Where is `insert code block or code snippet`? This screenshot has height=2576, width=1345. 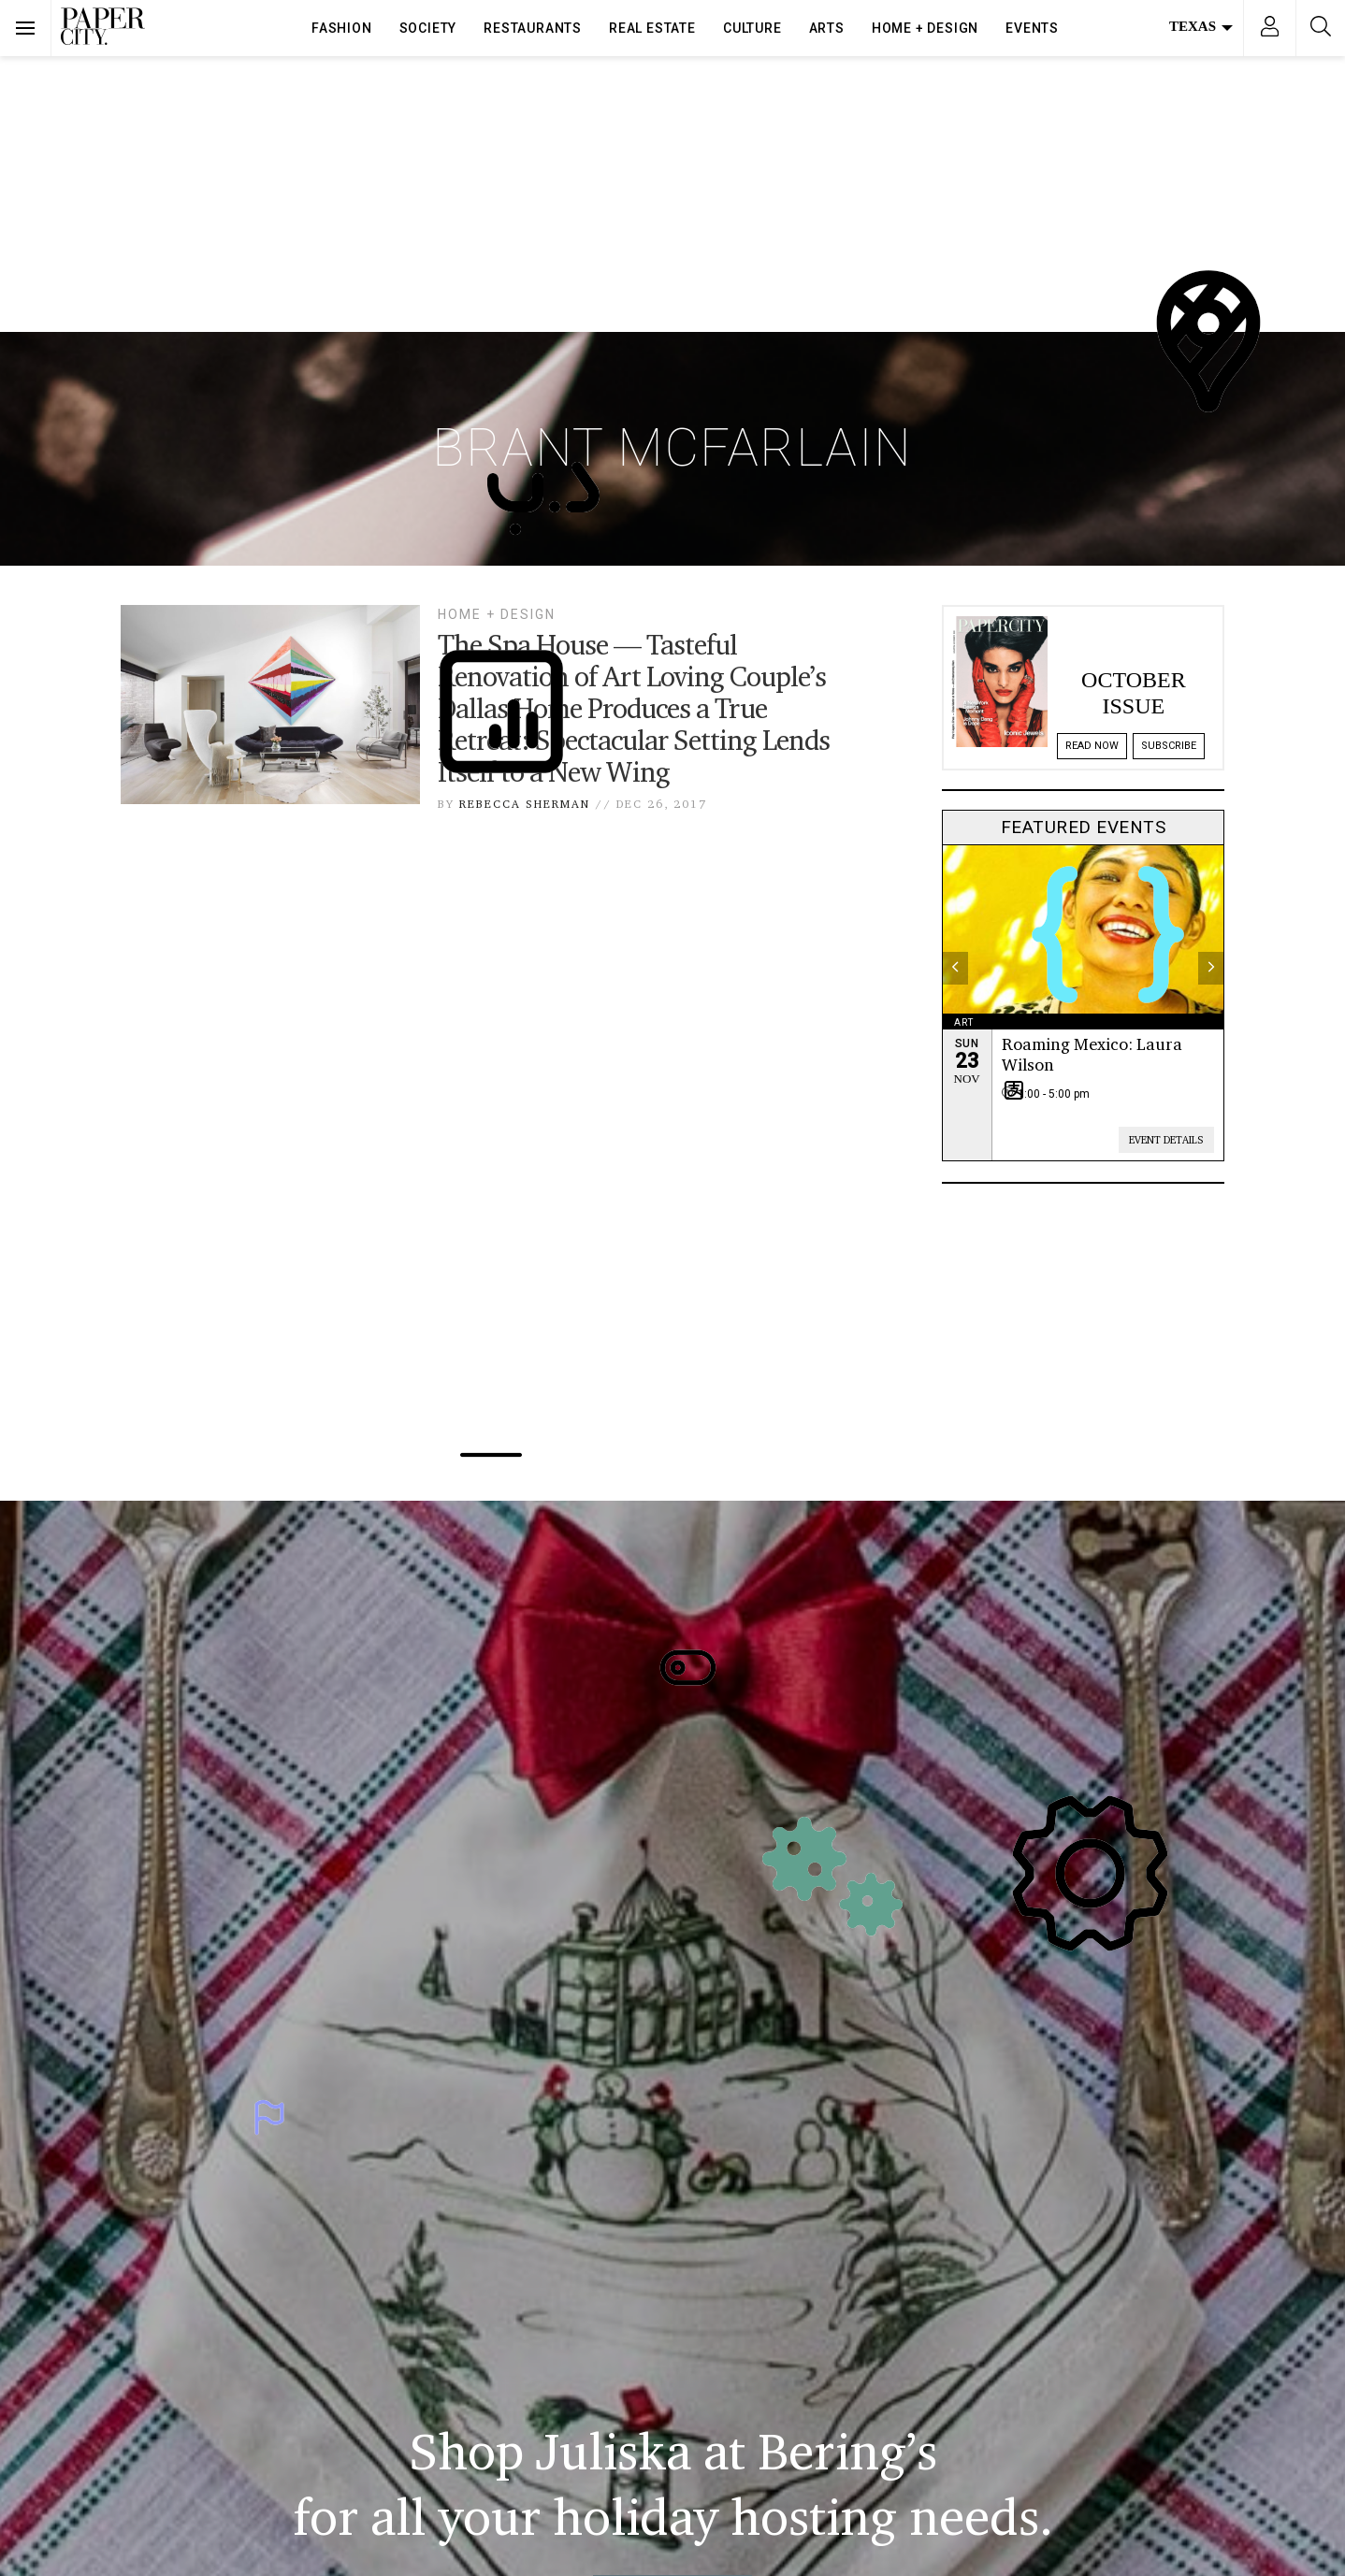
insert code block or code snippet is located at coordinates (1107, 934).